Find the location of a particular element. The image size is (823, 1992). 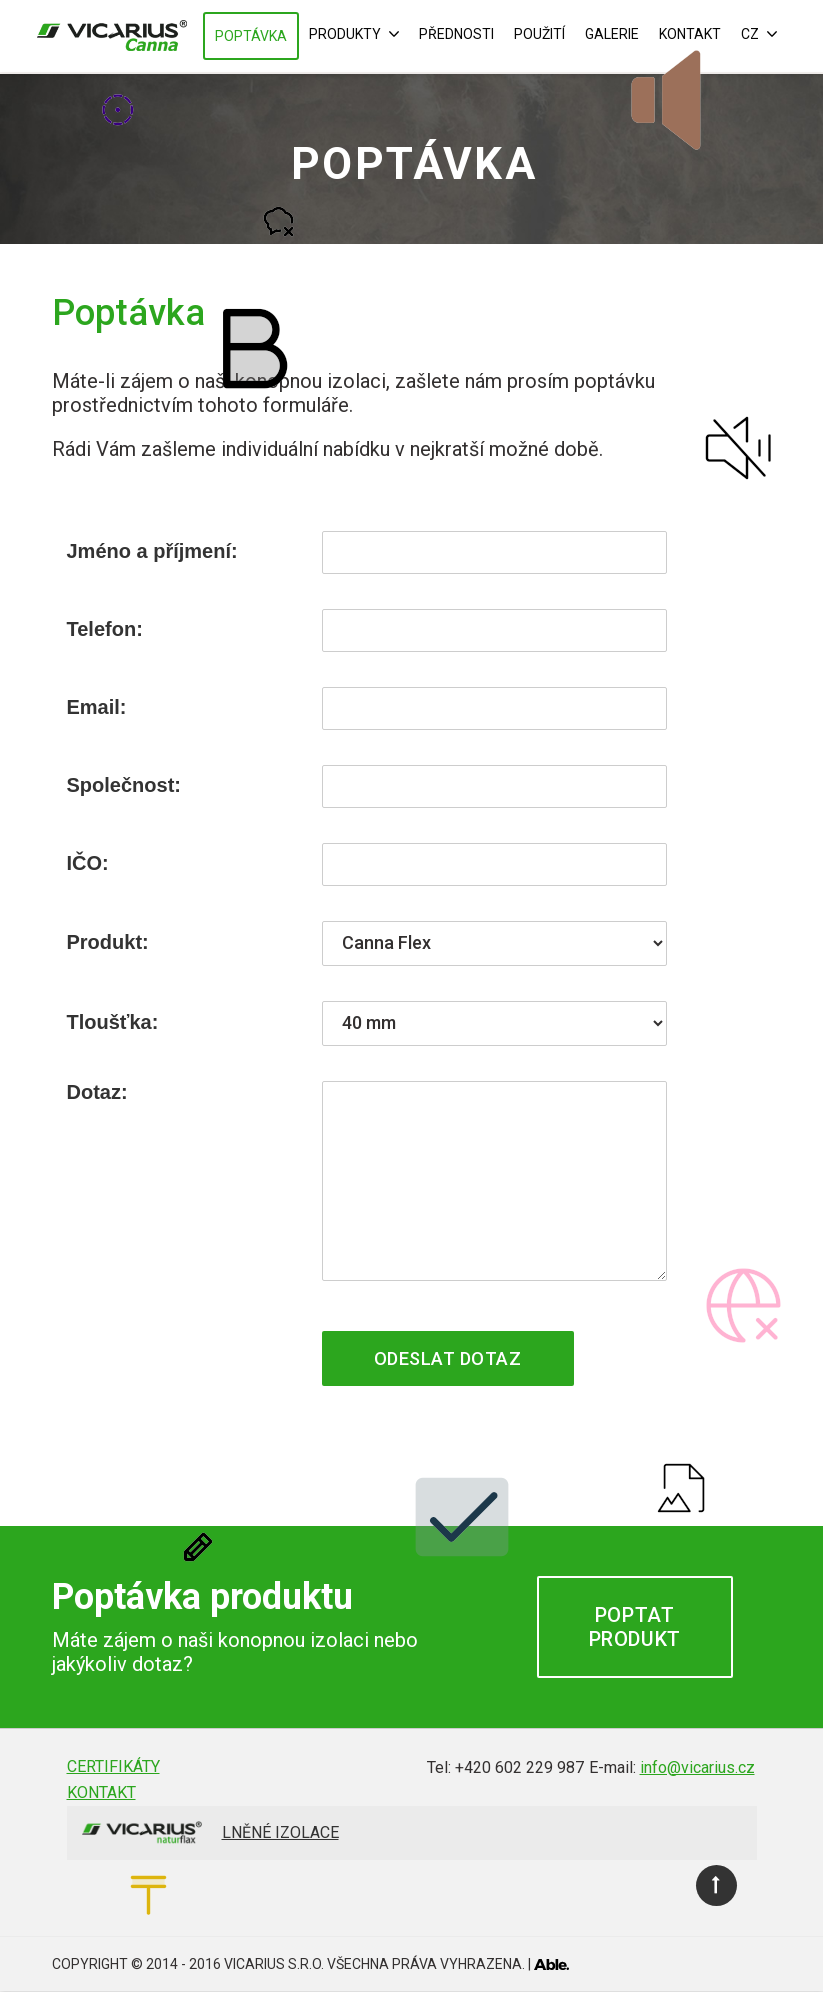

speaker with no volume output is located at coordinates (685, 100).